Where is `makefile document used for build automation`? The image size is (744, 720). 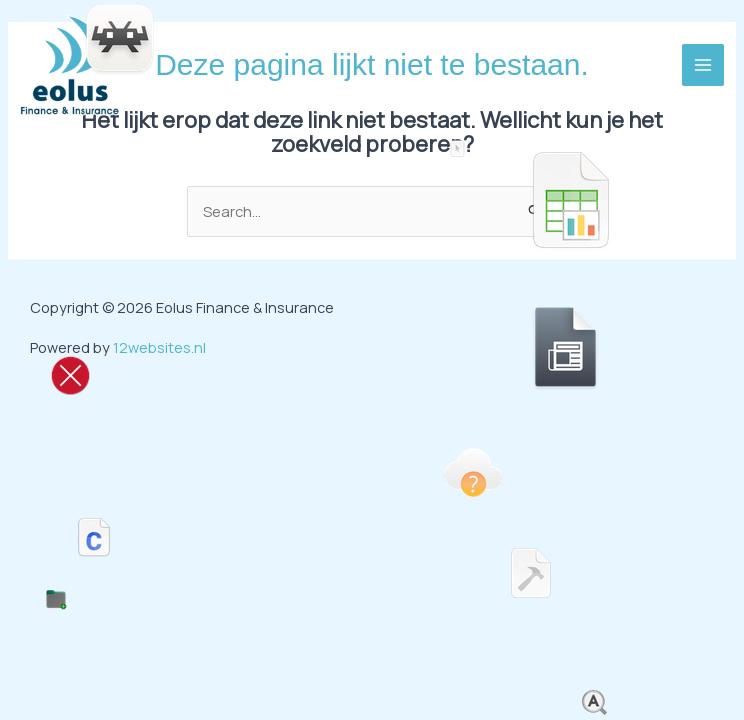
makefile document used for build automation is located at coordinates (531, 573).